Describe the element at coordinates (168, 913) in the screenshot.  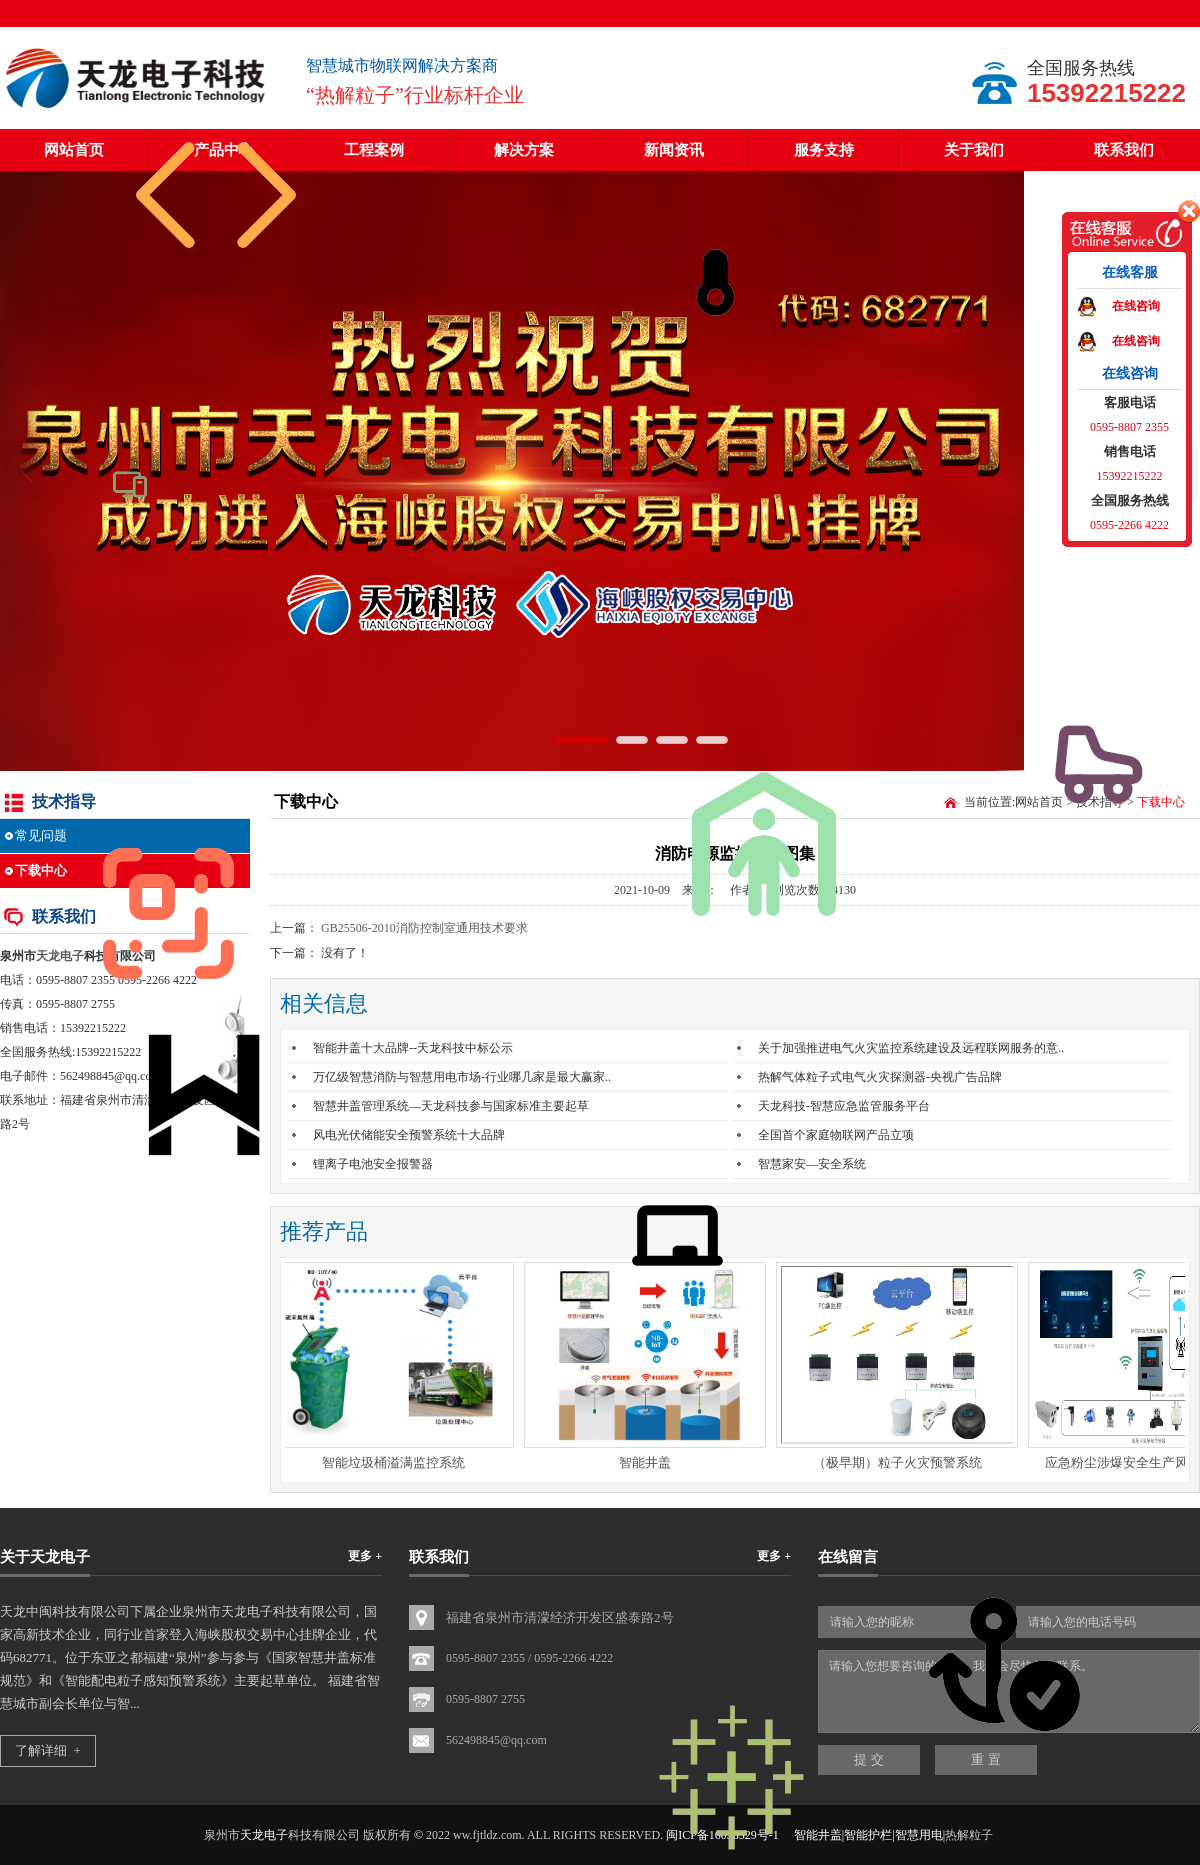
I see `scan a QR code` at that location.